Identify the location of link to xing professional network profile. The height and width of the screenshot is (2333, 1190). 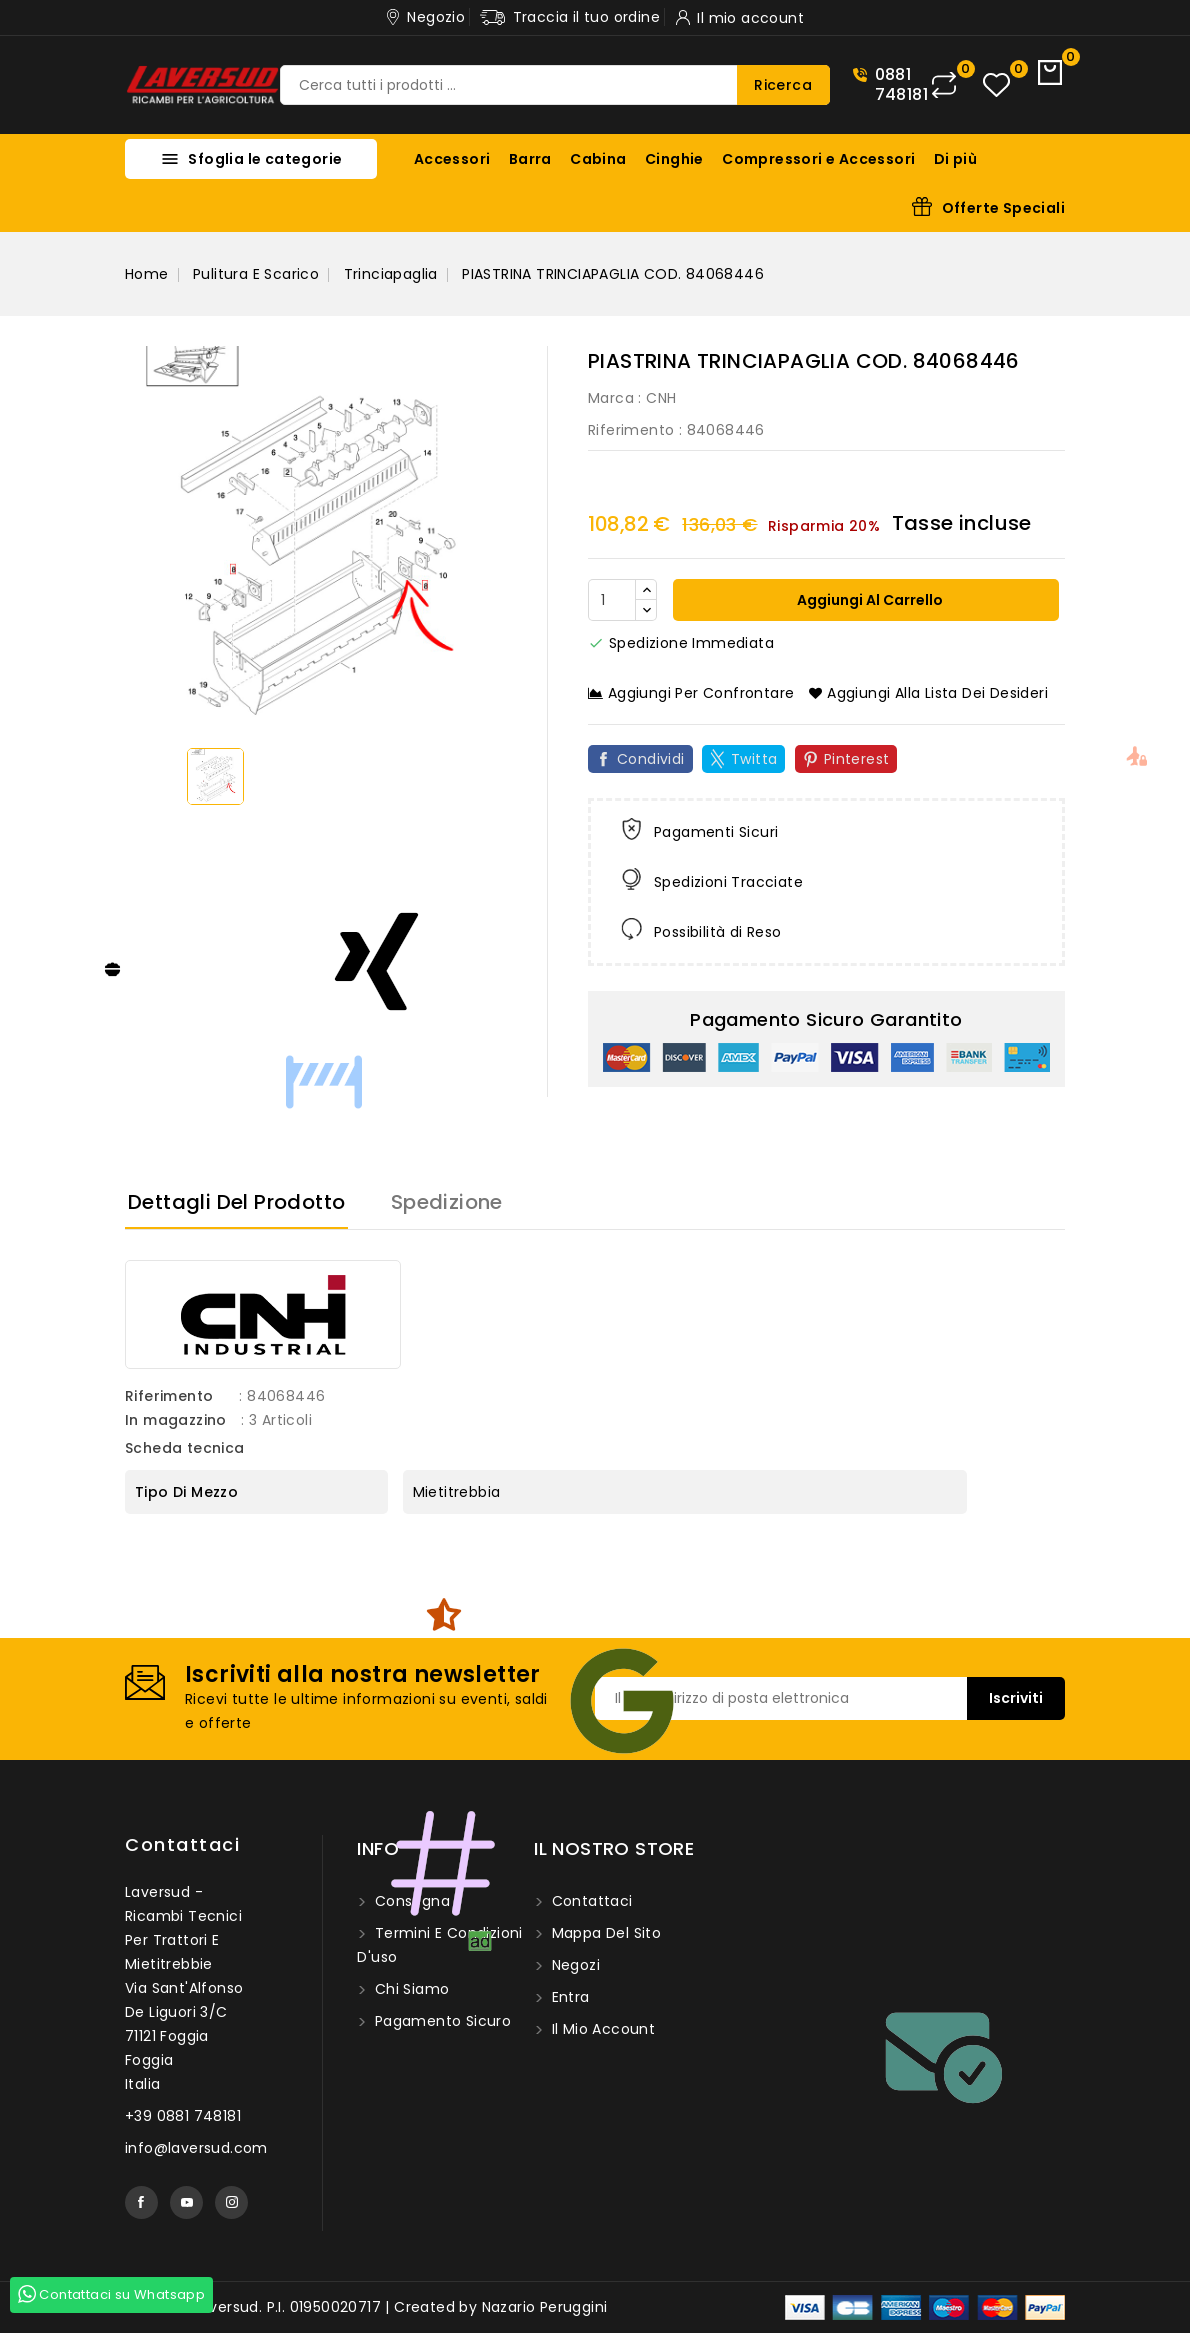
(376, 961).